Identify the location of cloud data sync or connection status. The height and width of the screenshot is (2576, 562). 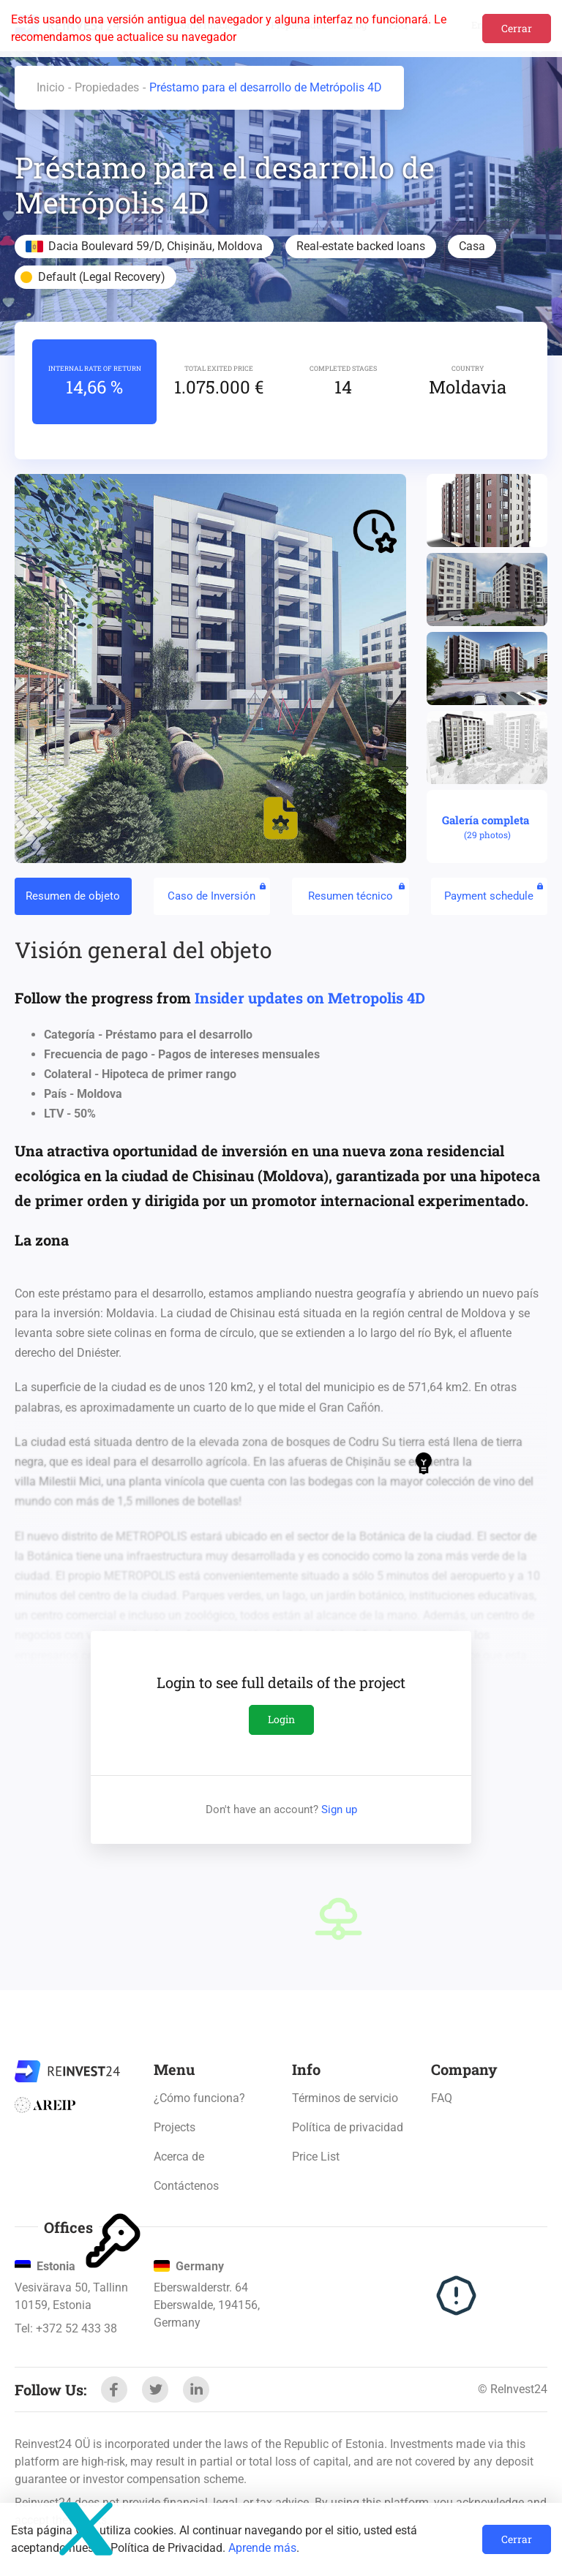
(338, 1918).